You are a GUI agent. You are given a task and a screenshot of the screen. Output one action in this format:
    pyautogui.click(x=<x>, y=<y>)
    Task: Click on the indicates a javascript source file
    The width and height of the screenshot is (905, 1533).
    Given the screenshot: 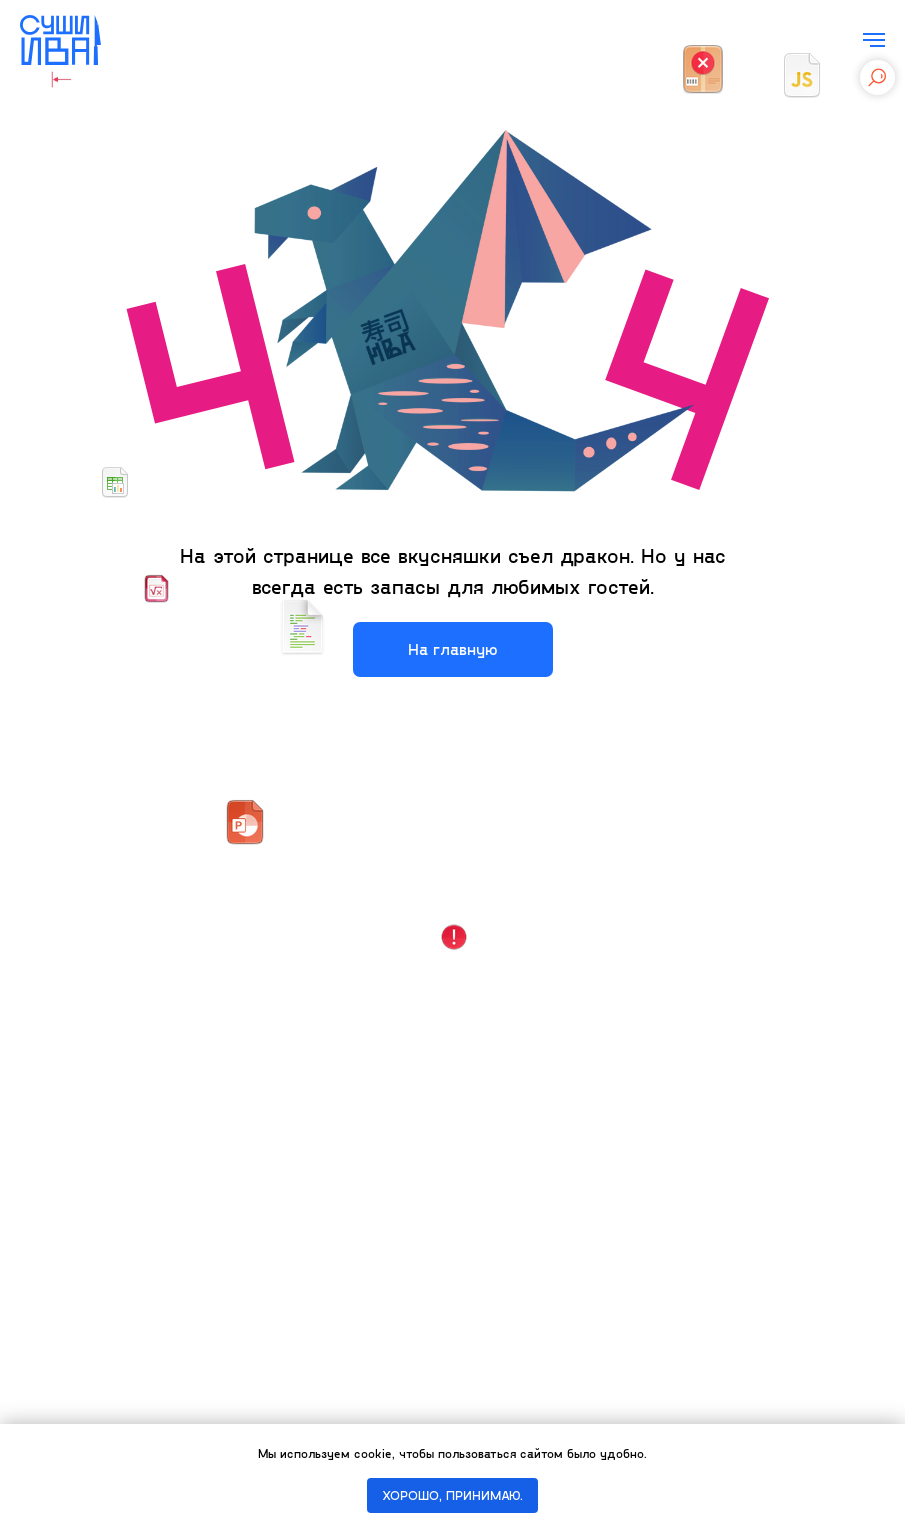 What is the action you would take?
    pyautogui.click(x=802, y=75)
    